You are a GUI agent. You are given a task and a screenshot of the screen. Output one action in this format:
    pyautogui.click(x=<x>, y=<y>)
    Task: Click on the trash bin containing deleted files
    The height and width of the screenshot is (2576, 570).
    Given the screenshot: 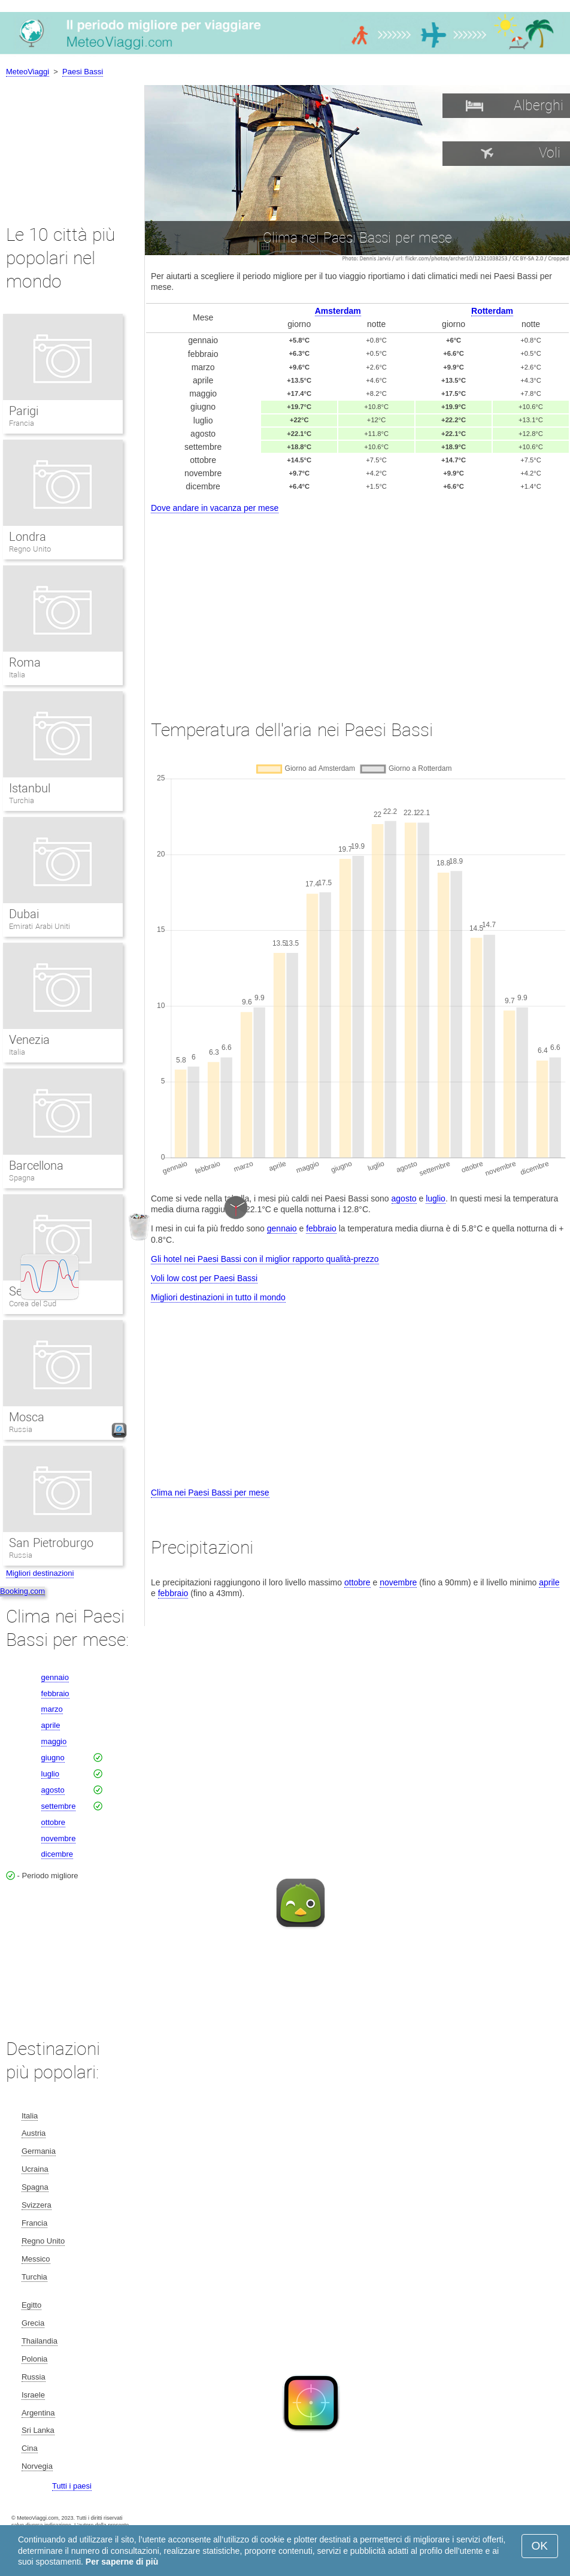 What is the action you would take?
    pyautogui.click(x=139, y=1227)
    